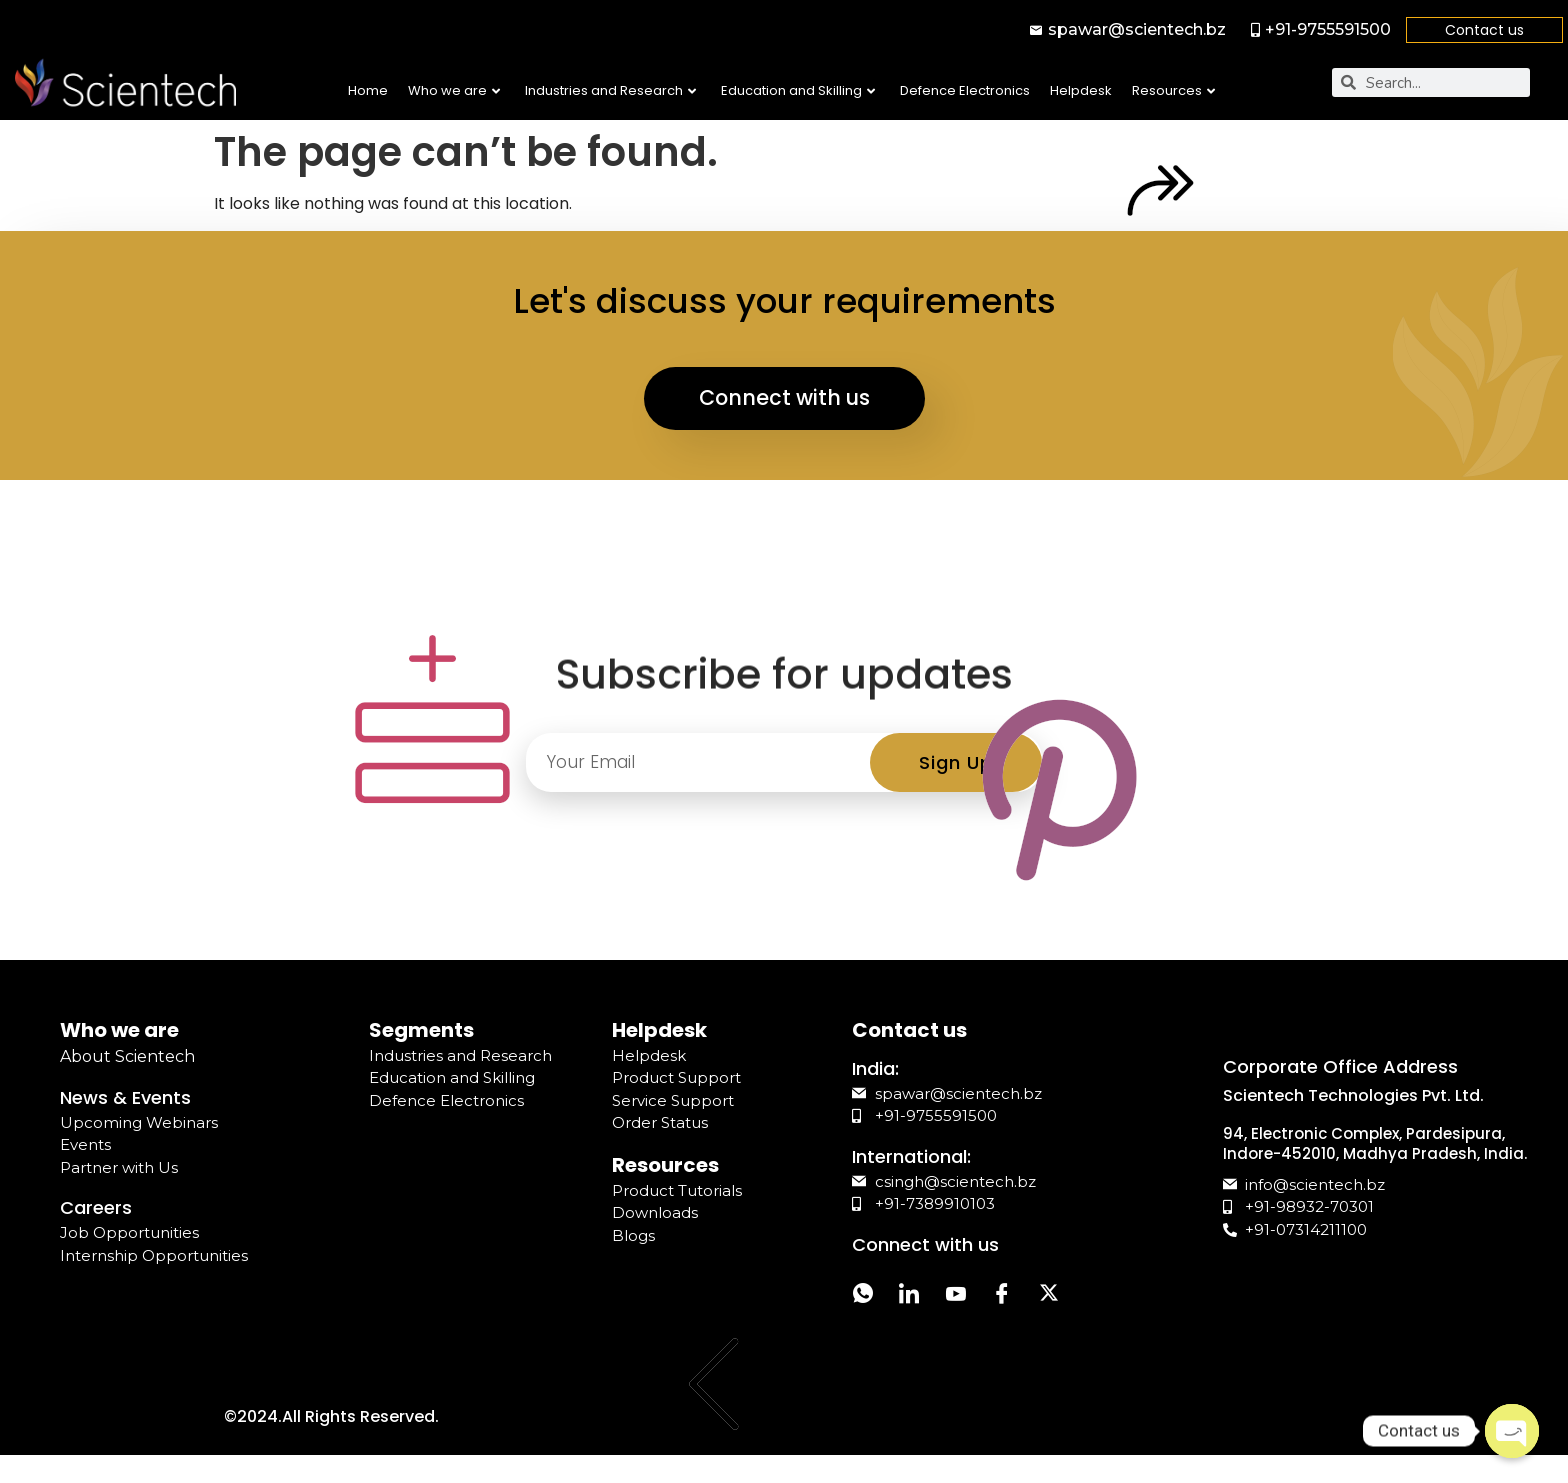 This screenshot has width=1568, height=1483. What do you see at coordinates (432, 732) in the screenshot?
I see `add a new row at the top` at bounding box center [432, 732].